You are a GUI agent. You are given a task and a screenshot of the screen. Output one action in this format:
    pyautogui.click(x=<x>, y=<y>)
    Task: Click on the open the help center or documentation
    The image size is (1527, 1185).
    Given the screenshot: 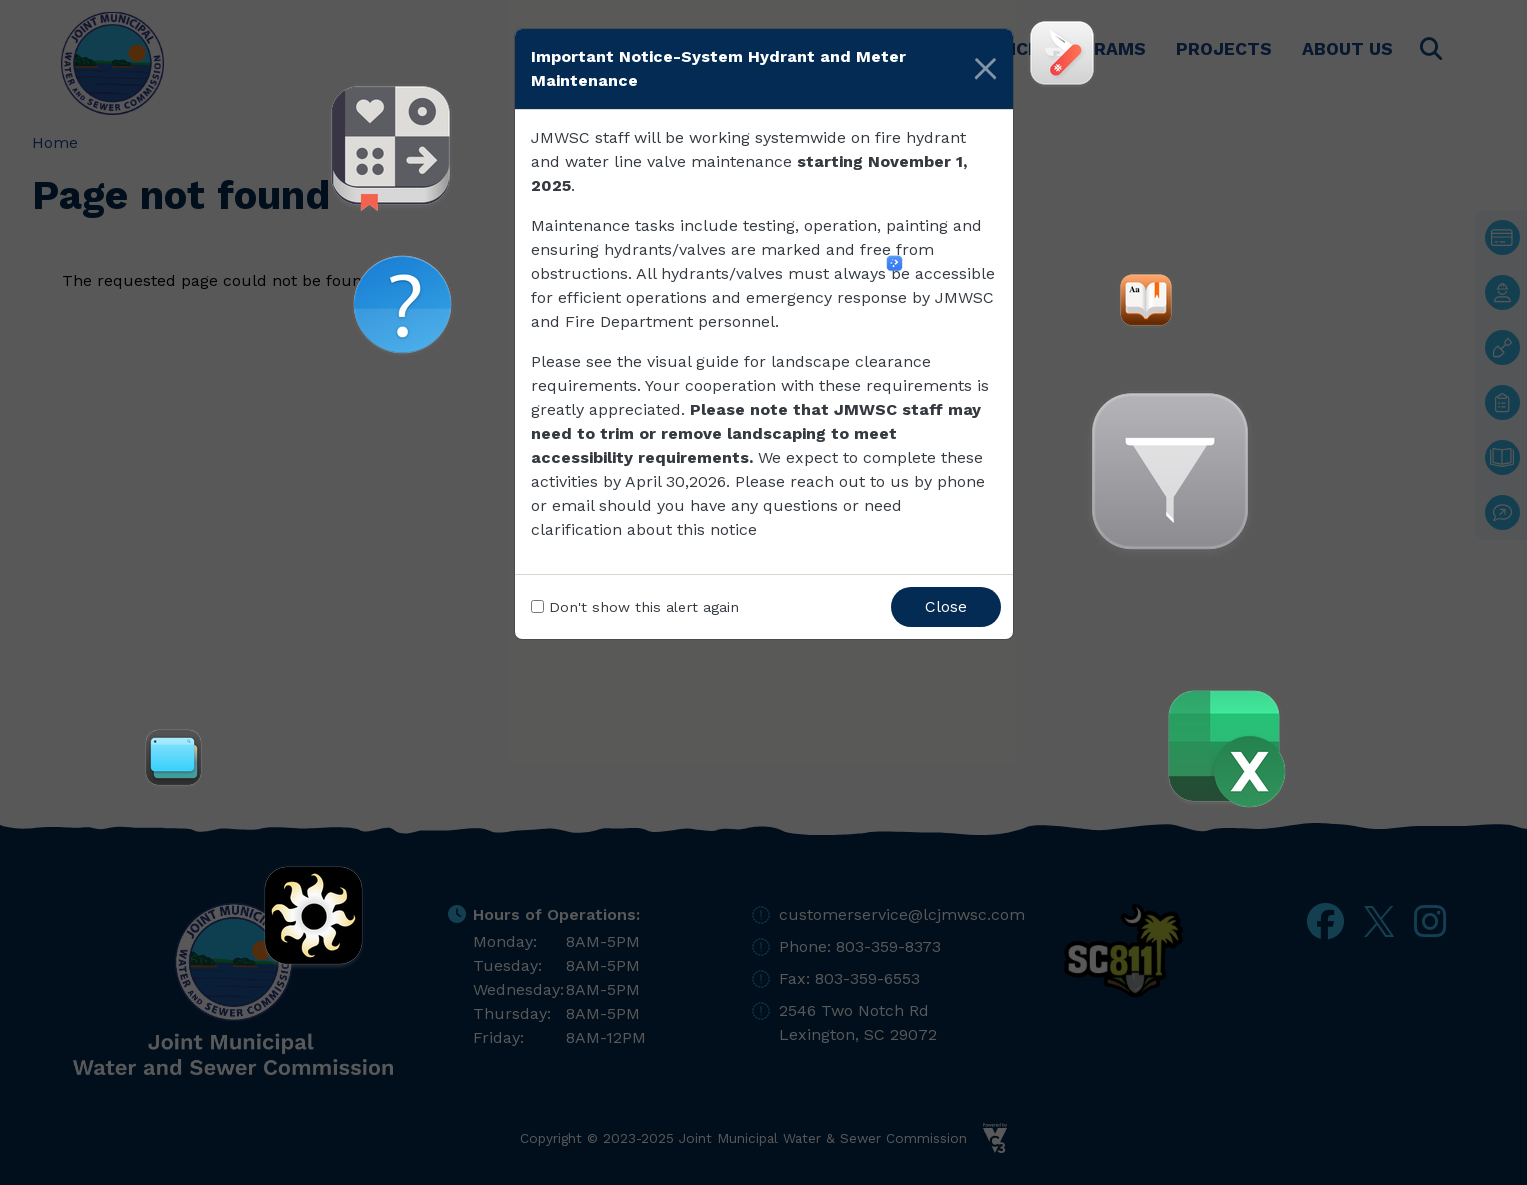 What is the action you would take?
    pyautogui.click(x=402, y=304)
    